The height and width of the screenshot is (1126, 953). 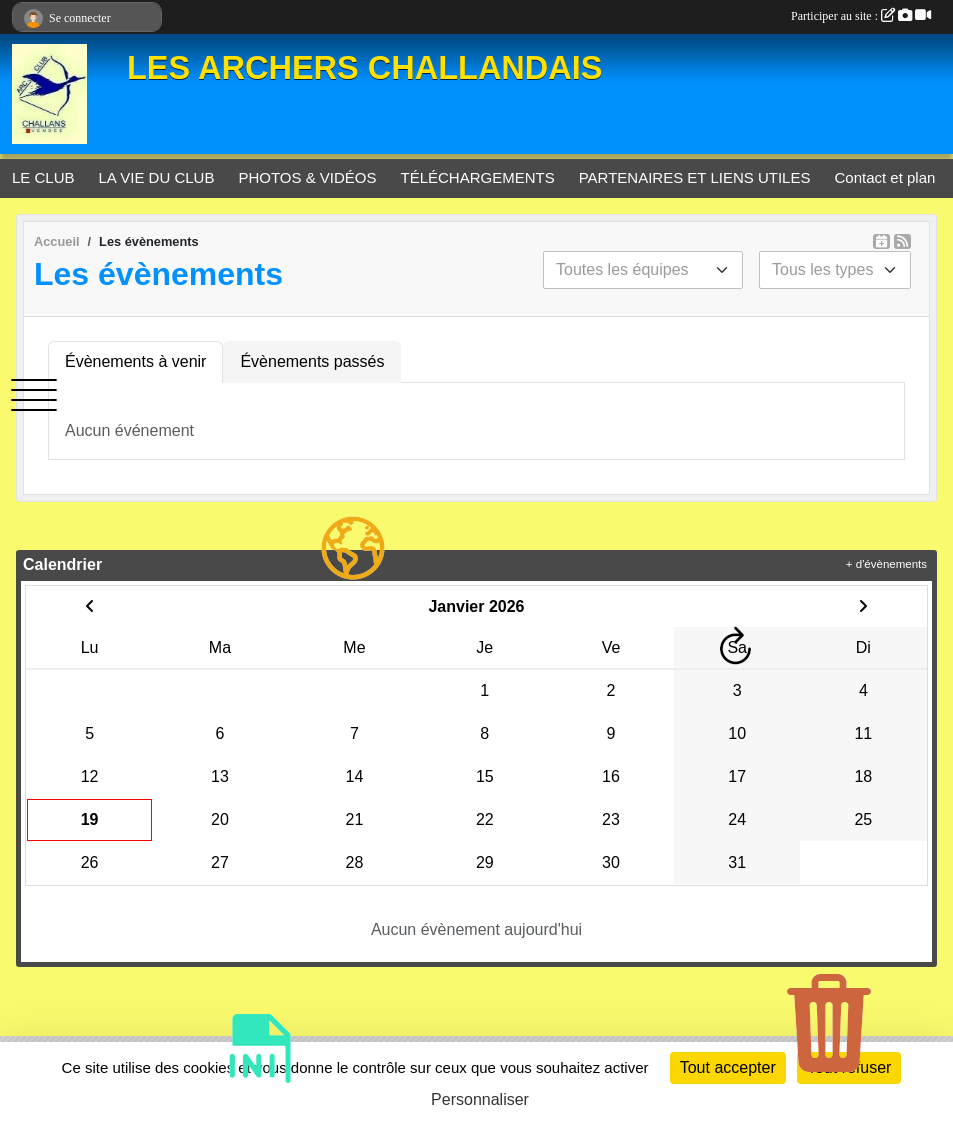 What do you see at coordinates (735, 645) in the screenshot?
I see `refresh or reload the current page` at bounding box center [735, 645].